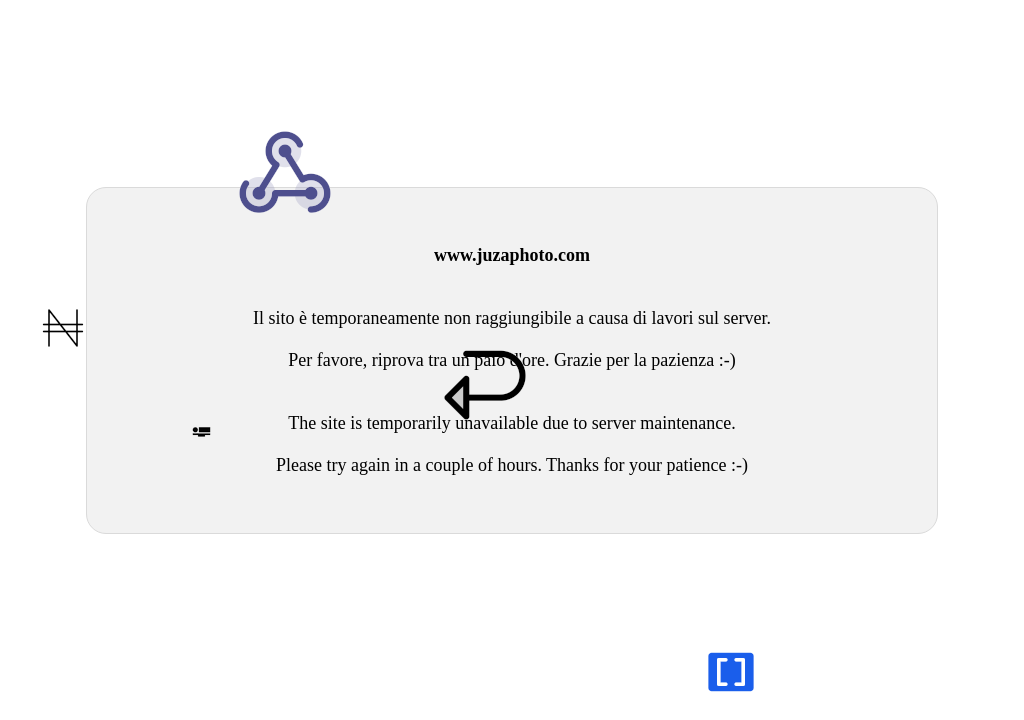  I want to click on indicates Nigerian naira currency, so click(63, 328).